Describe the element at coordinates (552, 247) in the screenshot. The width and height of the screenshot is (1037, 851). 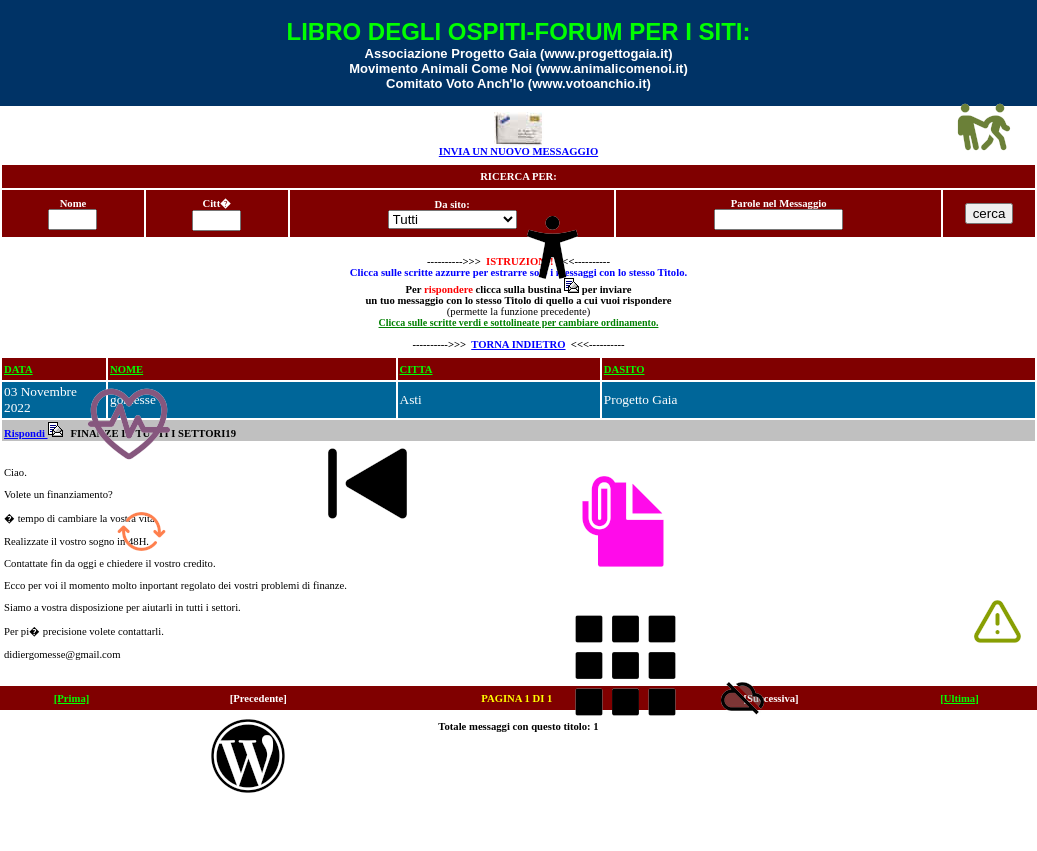
I see `access accessibility settings` at that location.